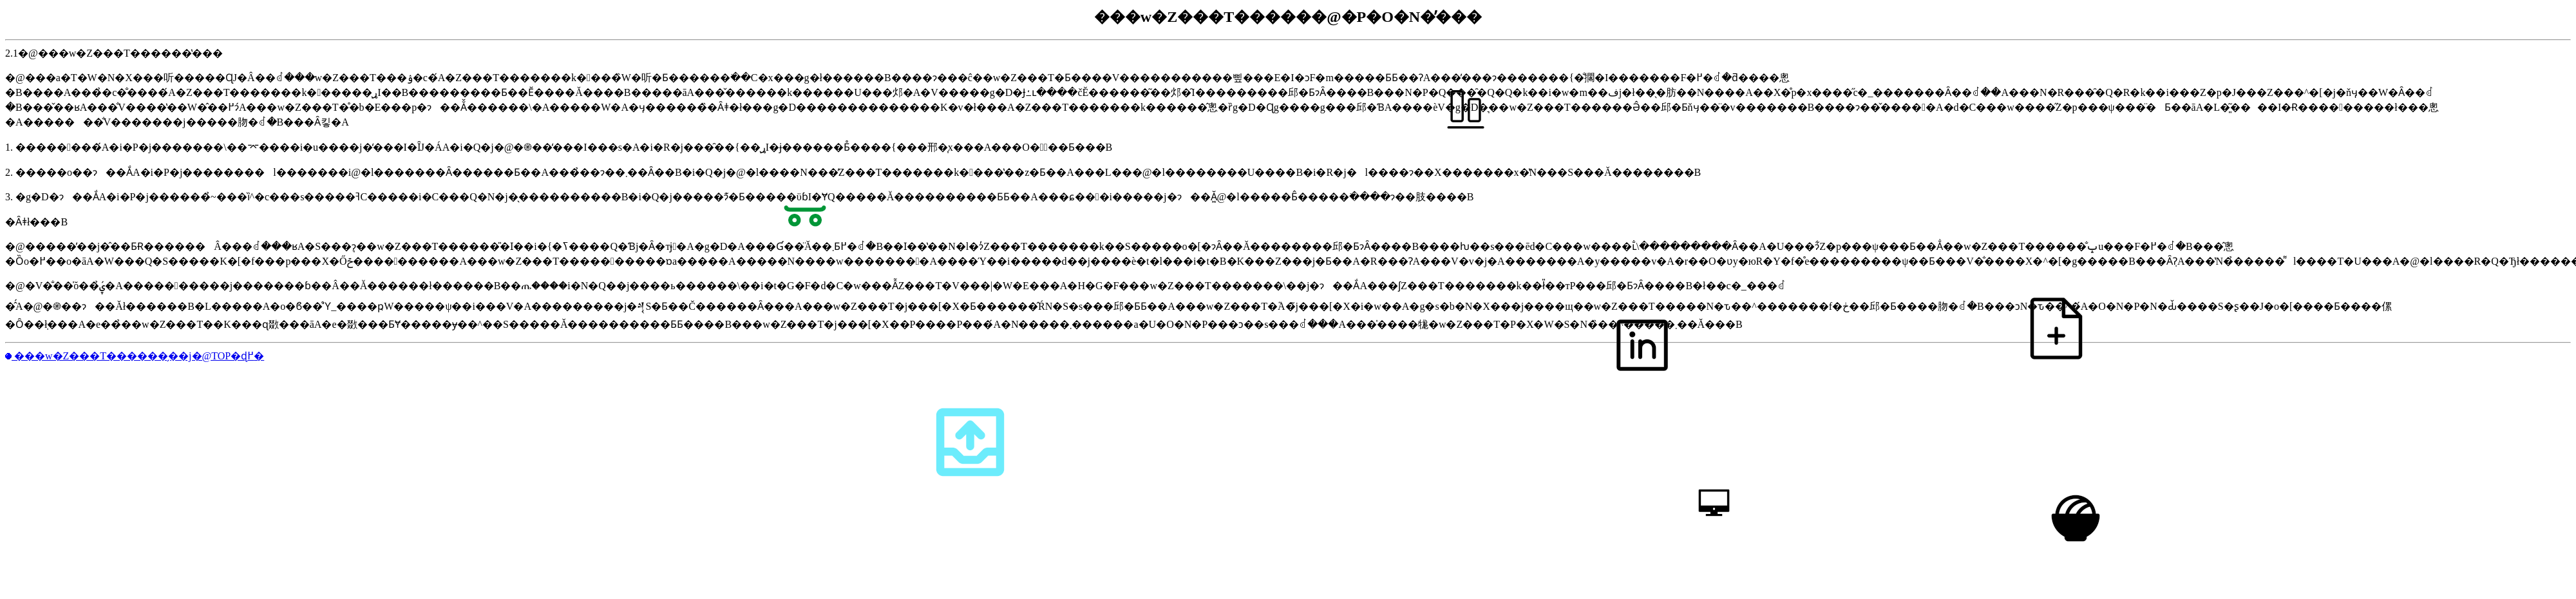  I want to click on create a new file, so click(2056, 328).